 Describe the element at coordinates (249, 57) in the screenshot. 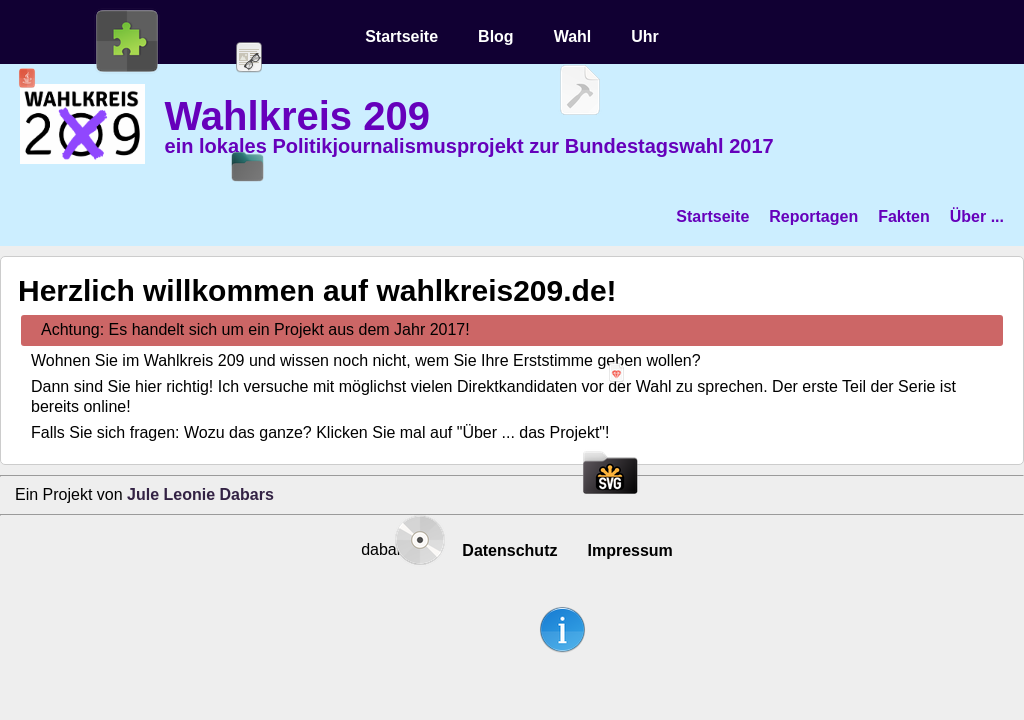

I see `open the documents app` at that location.